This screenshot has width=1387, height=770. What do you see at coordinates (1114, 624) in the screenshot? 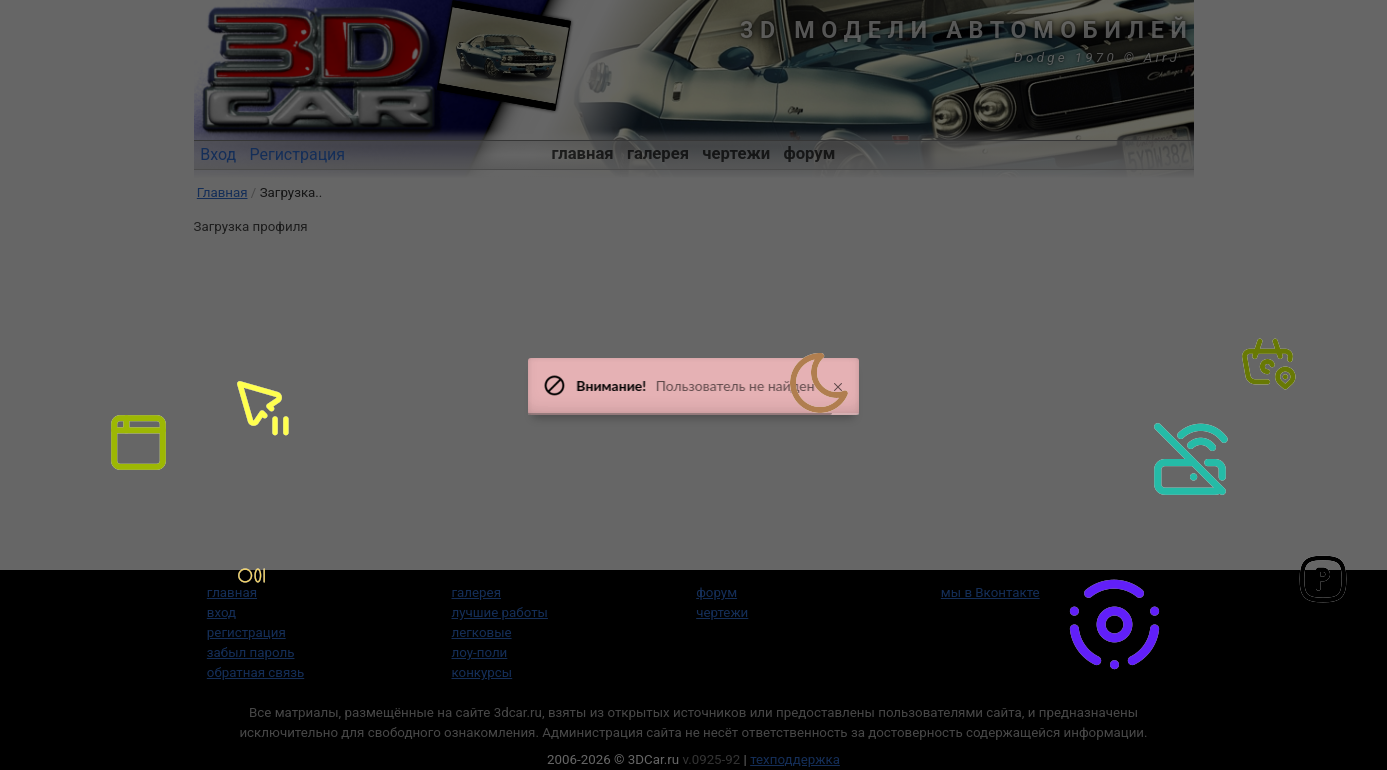
I see `access science or chemistry features` at bounding box center [1114, 624].